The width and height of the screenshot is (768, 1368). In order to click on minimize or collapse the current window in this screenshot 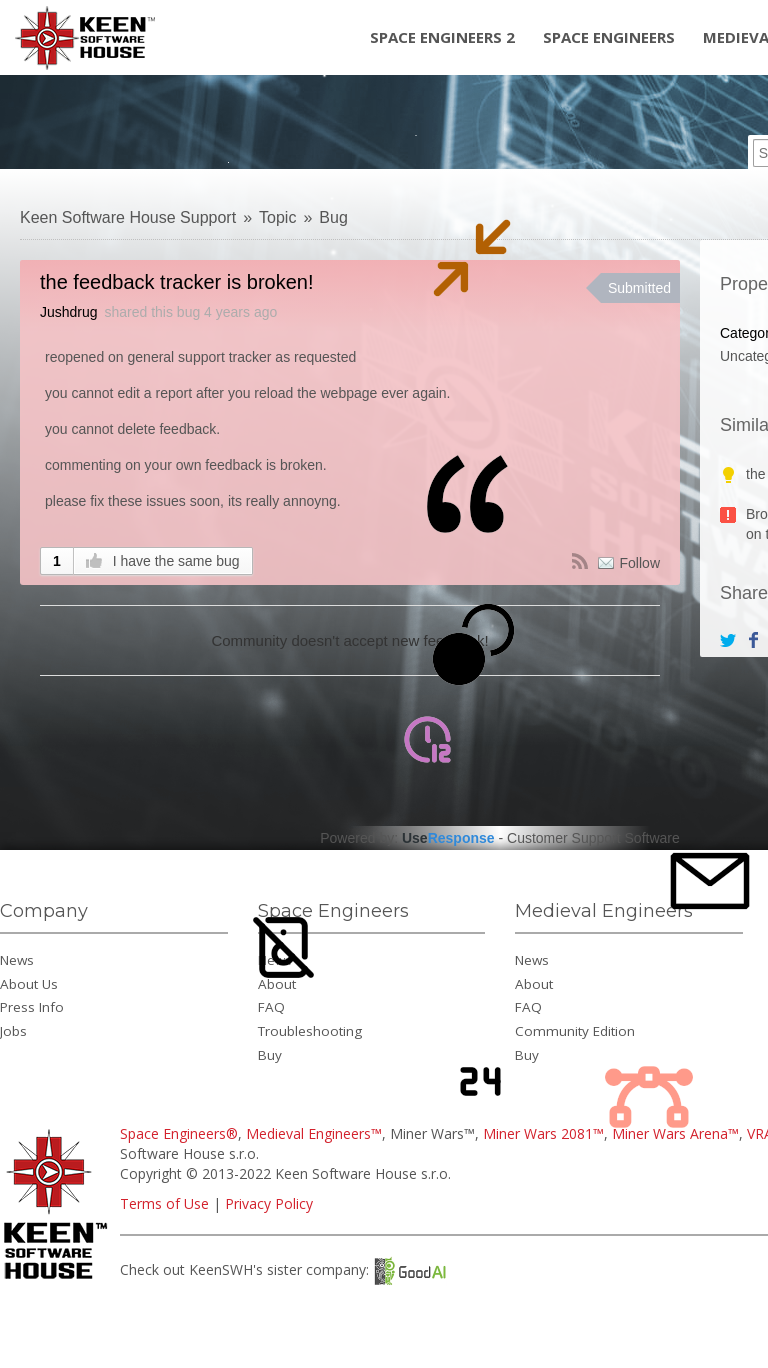, I will do `click(472, 258)`.